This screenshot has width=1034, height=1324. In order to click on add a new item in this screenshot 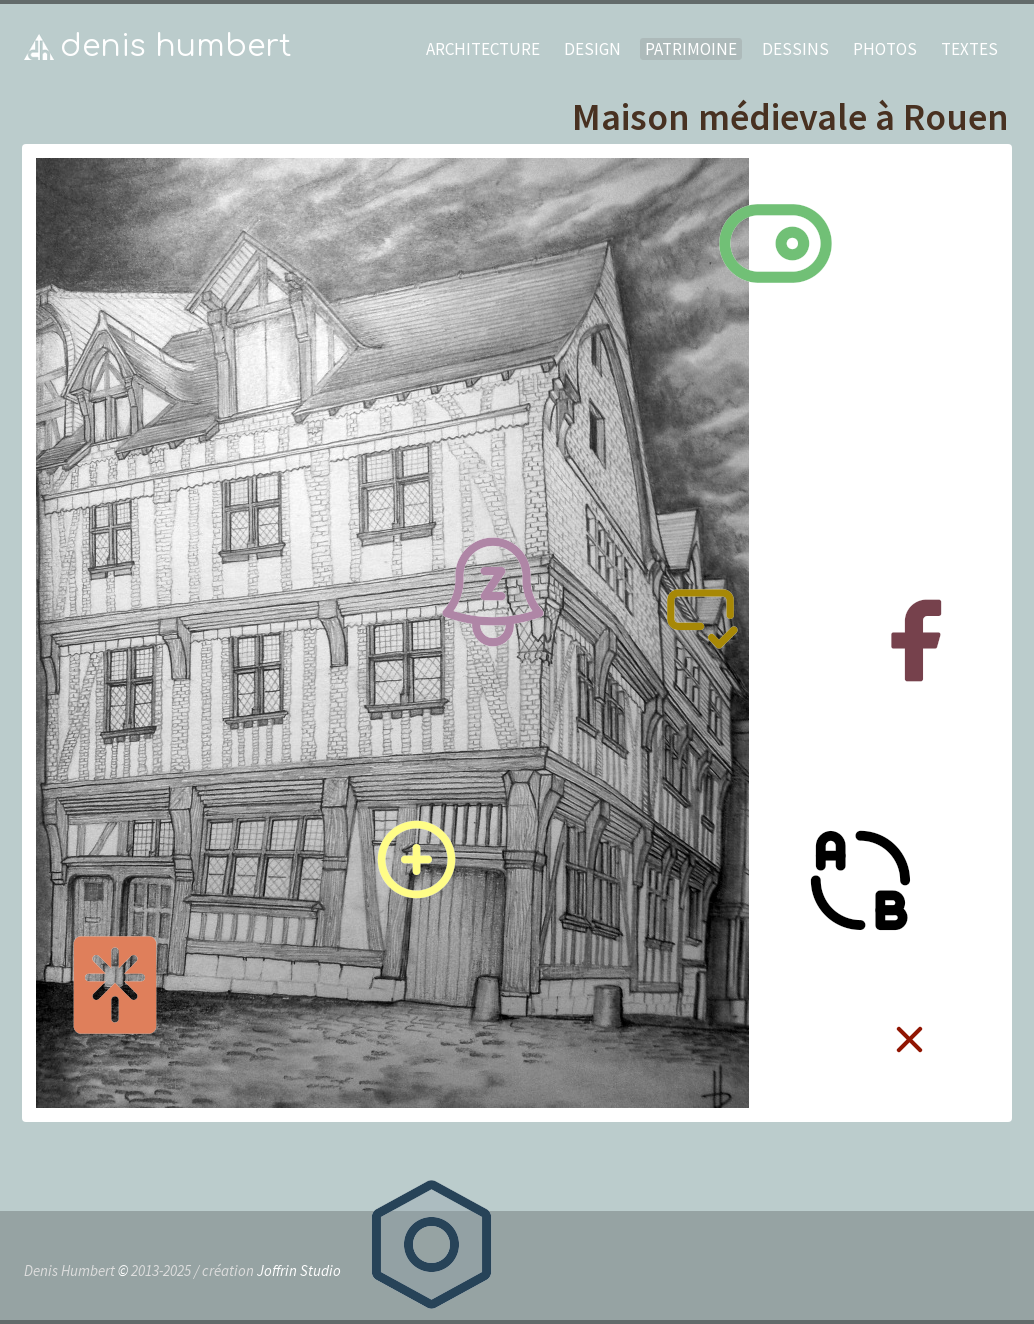, I will do `click(416, 859)`.